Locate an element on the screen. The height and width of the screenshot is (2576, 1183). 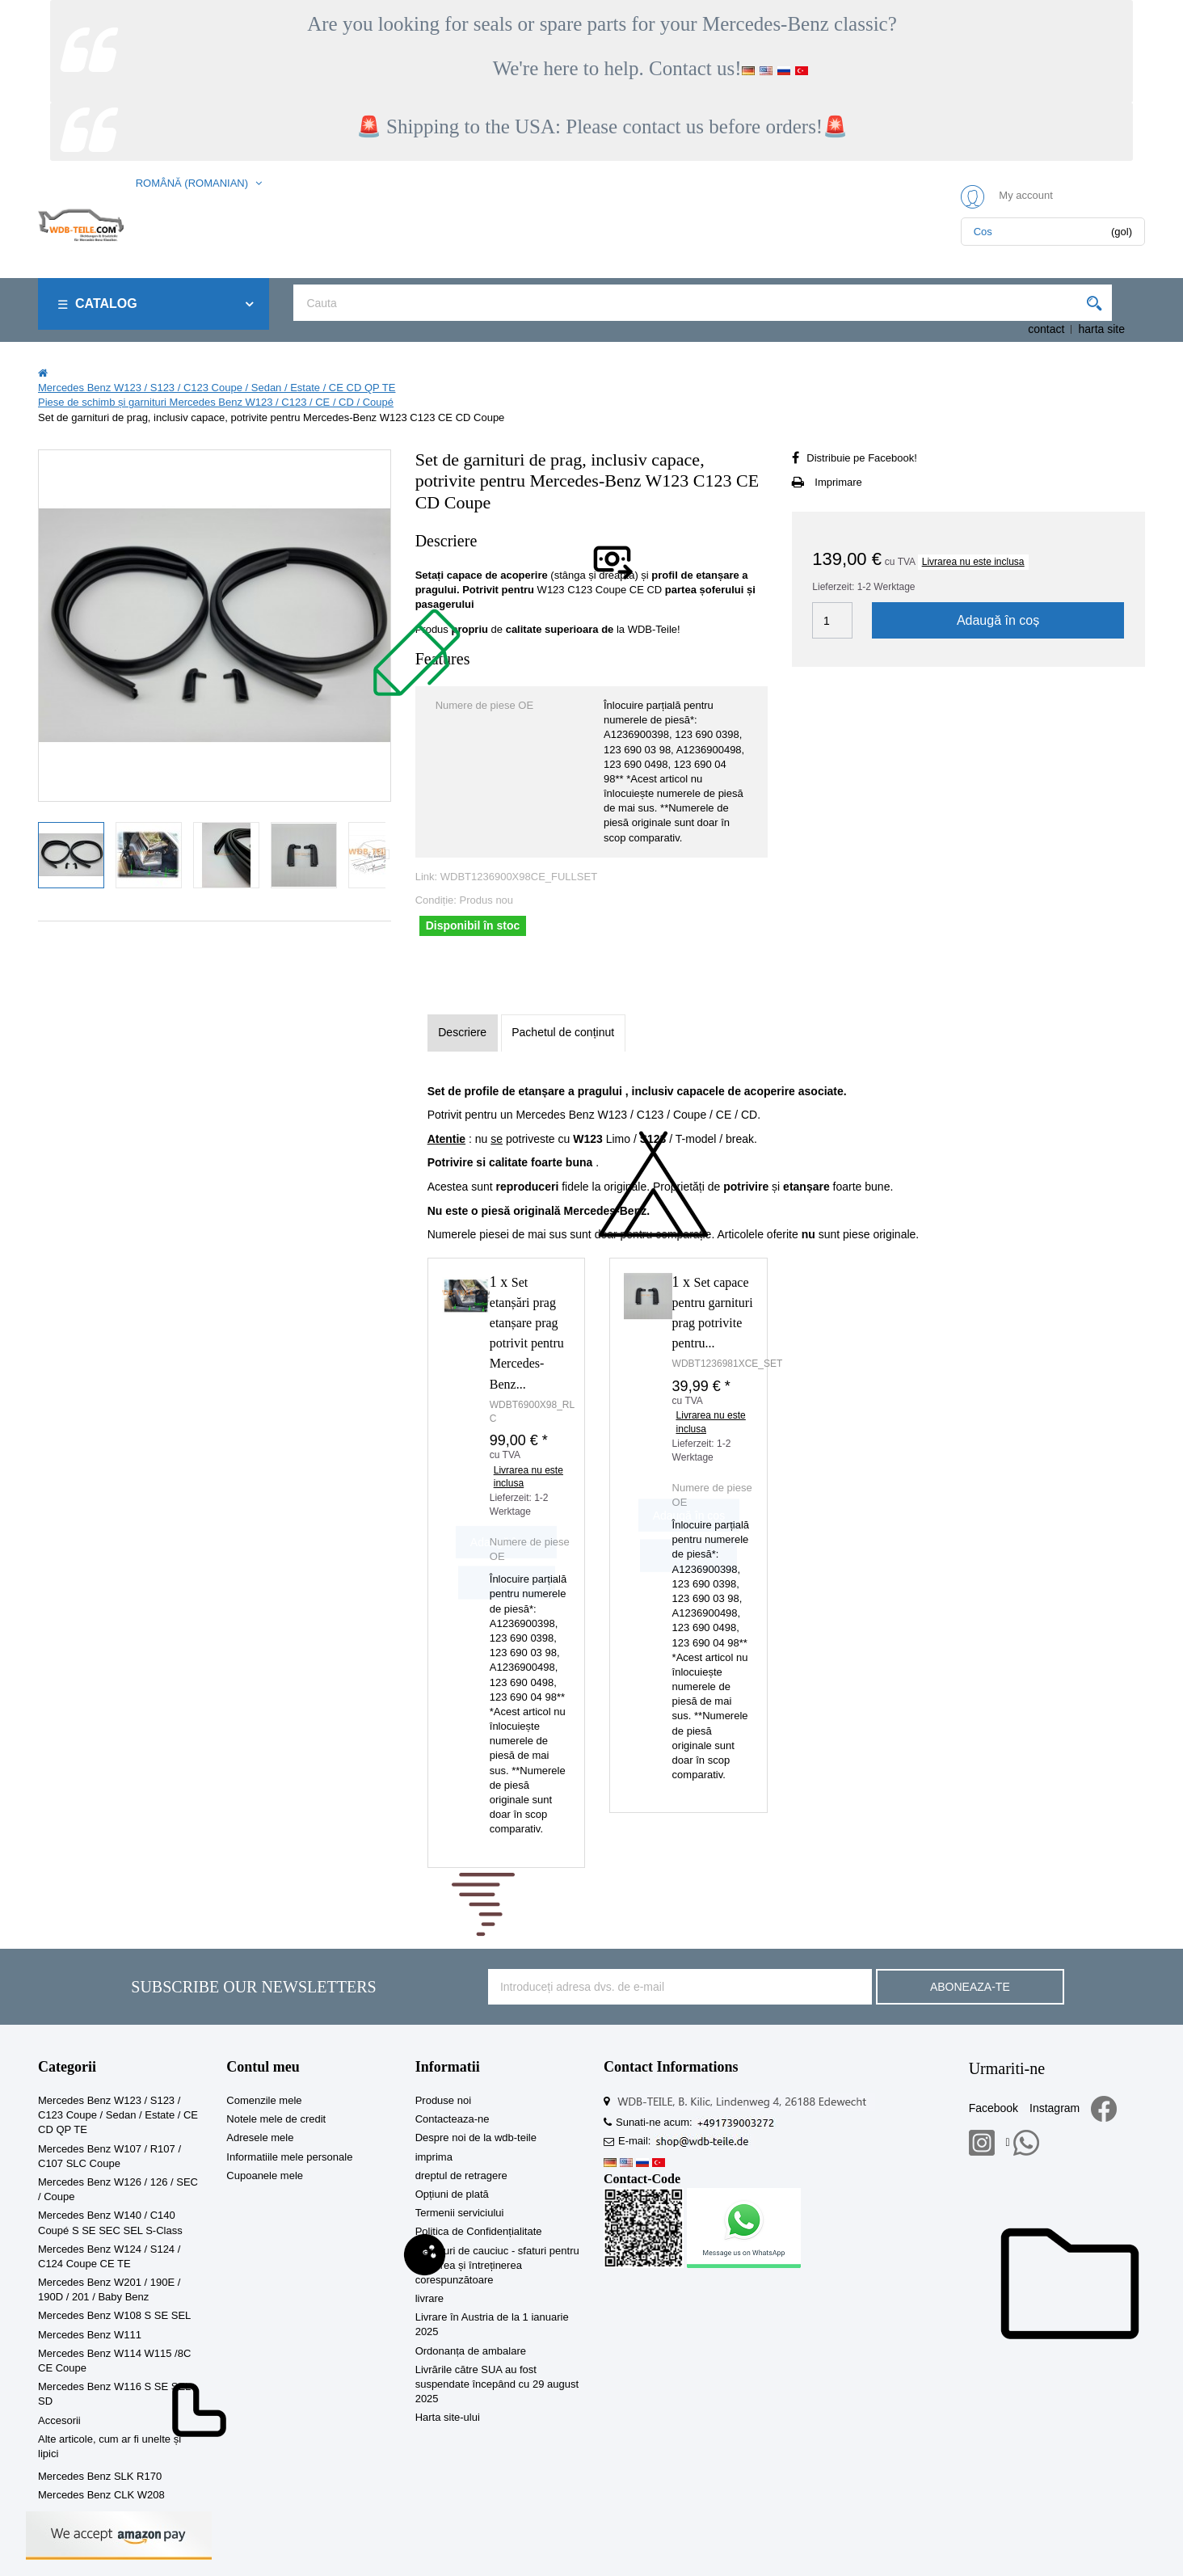
access camping or outdoor accommodation options is located at coordinates (653, 1190).